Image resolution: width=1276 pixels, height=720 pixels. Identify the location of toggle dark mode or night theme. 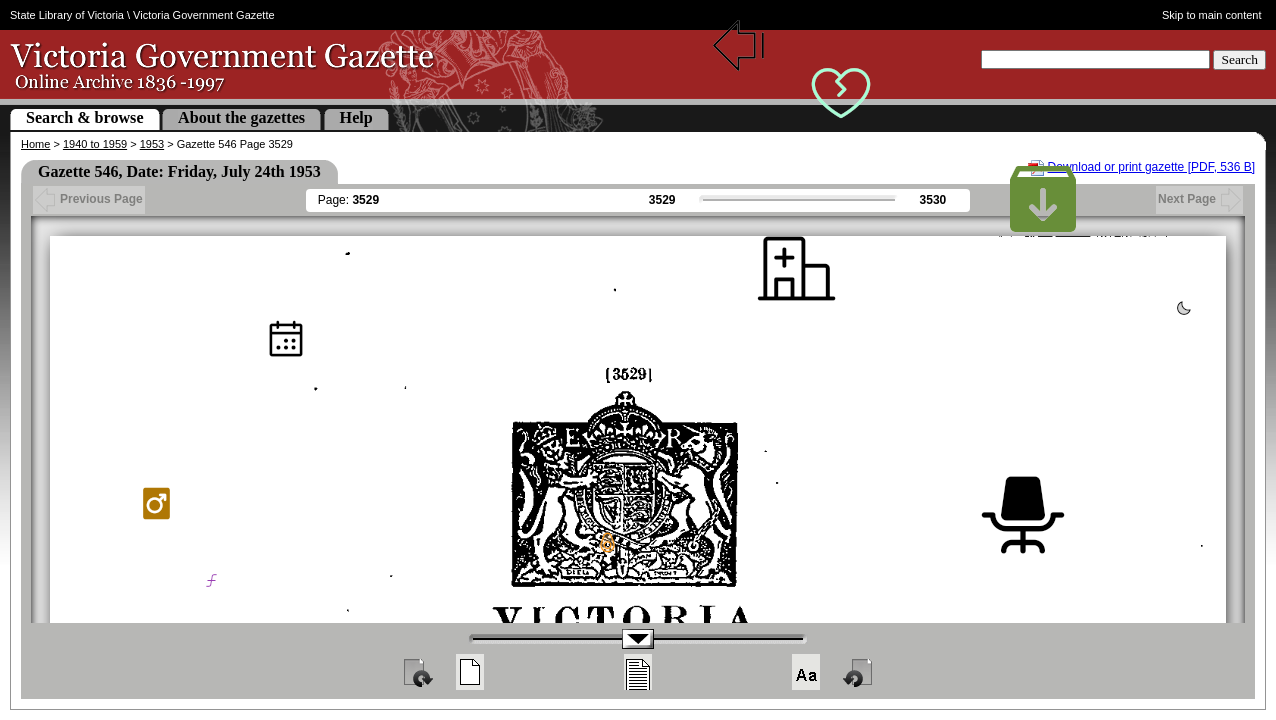
(1183, 308).